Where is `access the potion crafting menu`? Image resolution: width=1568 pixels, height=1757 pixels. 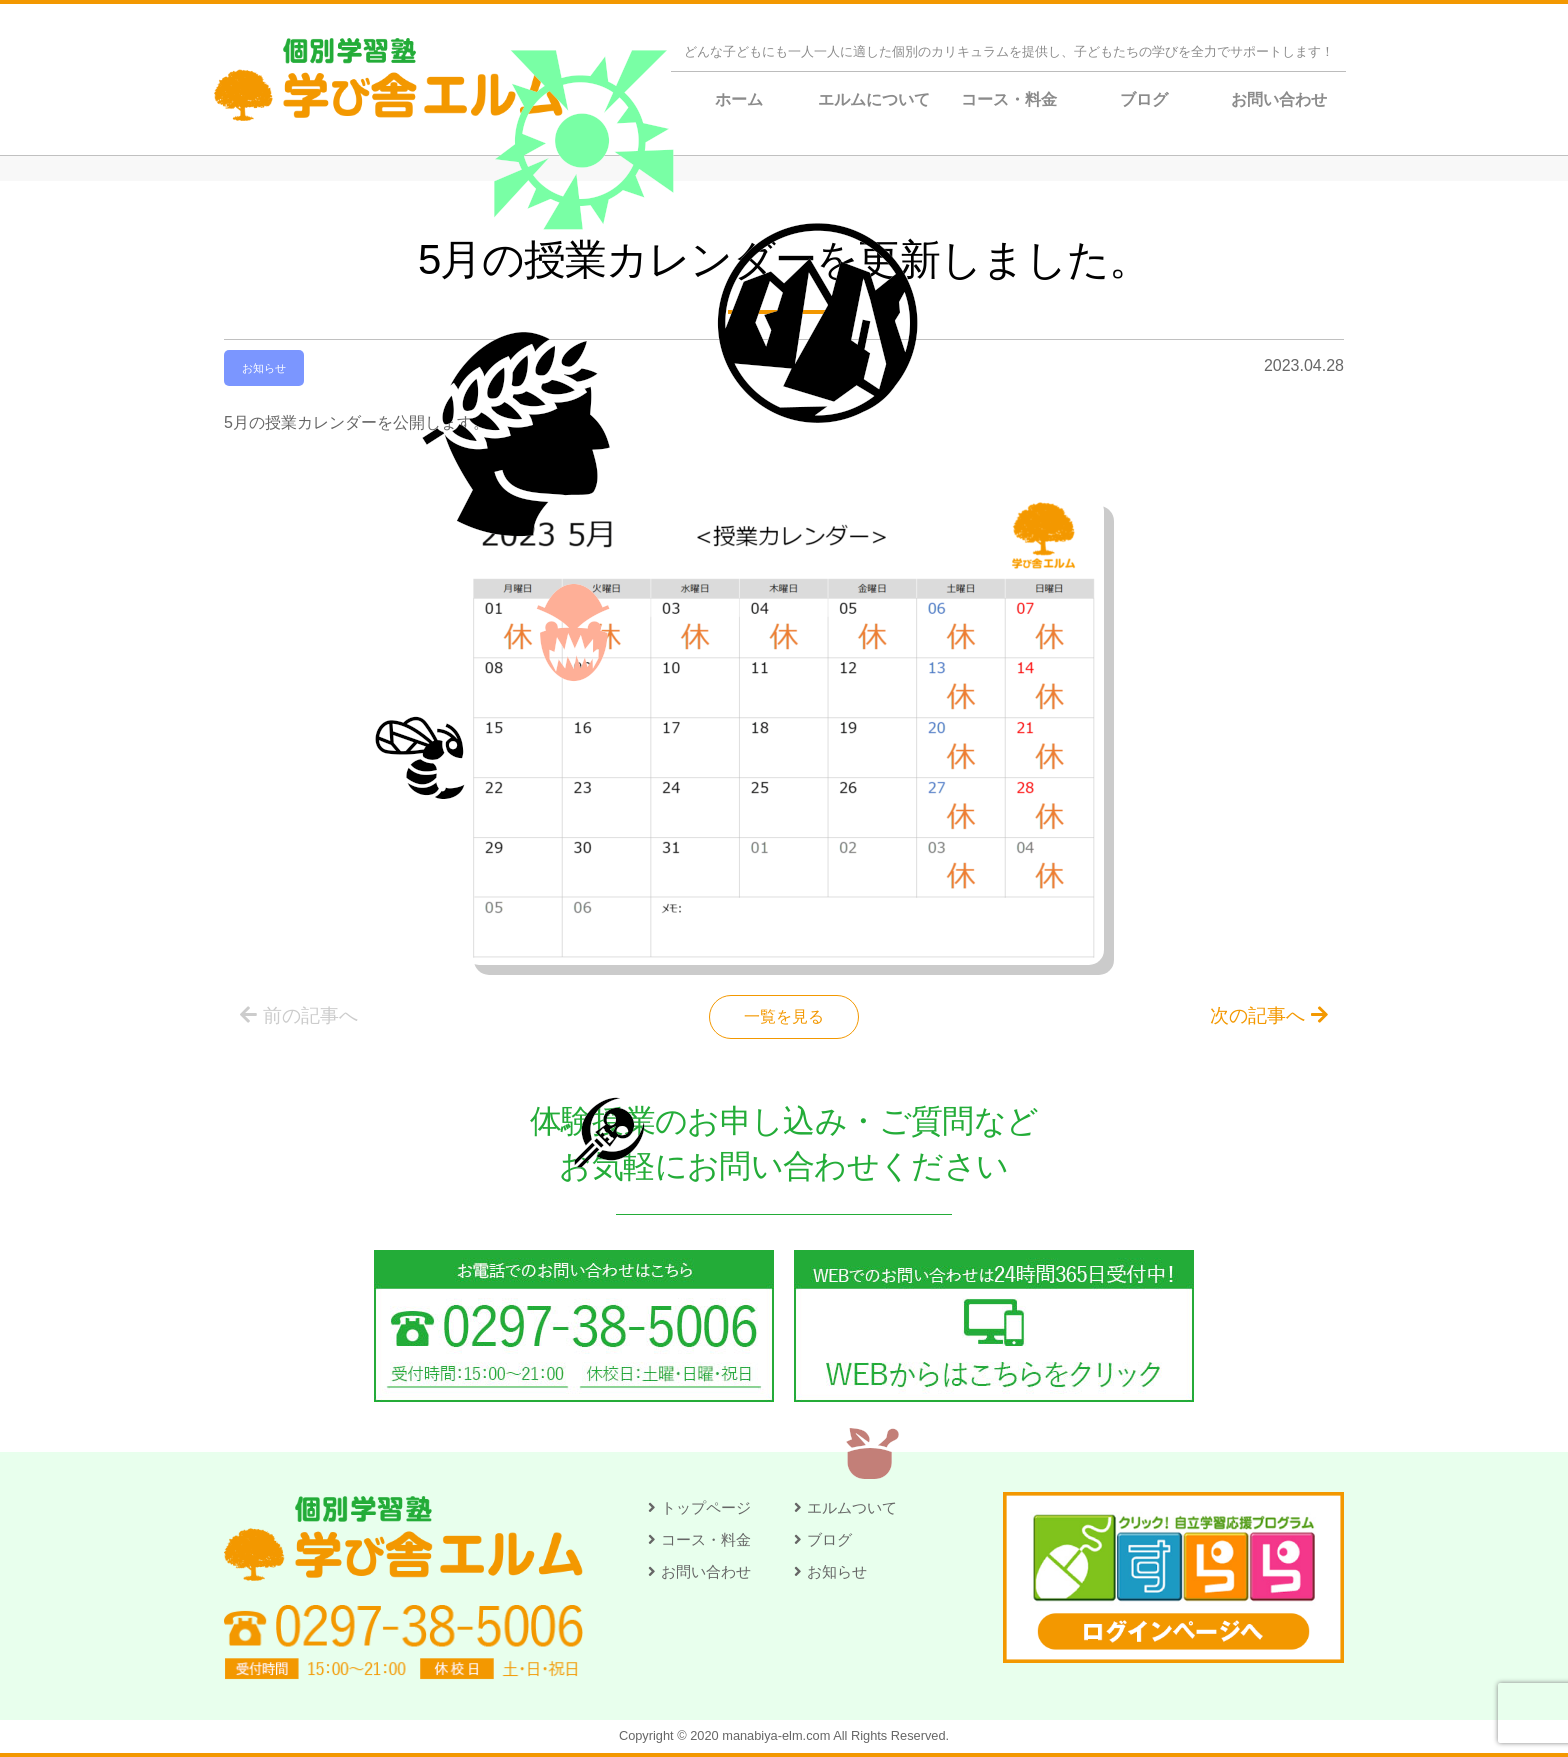 access the potion crafting menu is located at coordinates (872, 1453).